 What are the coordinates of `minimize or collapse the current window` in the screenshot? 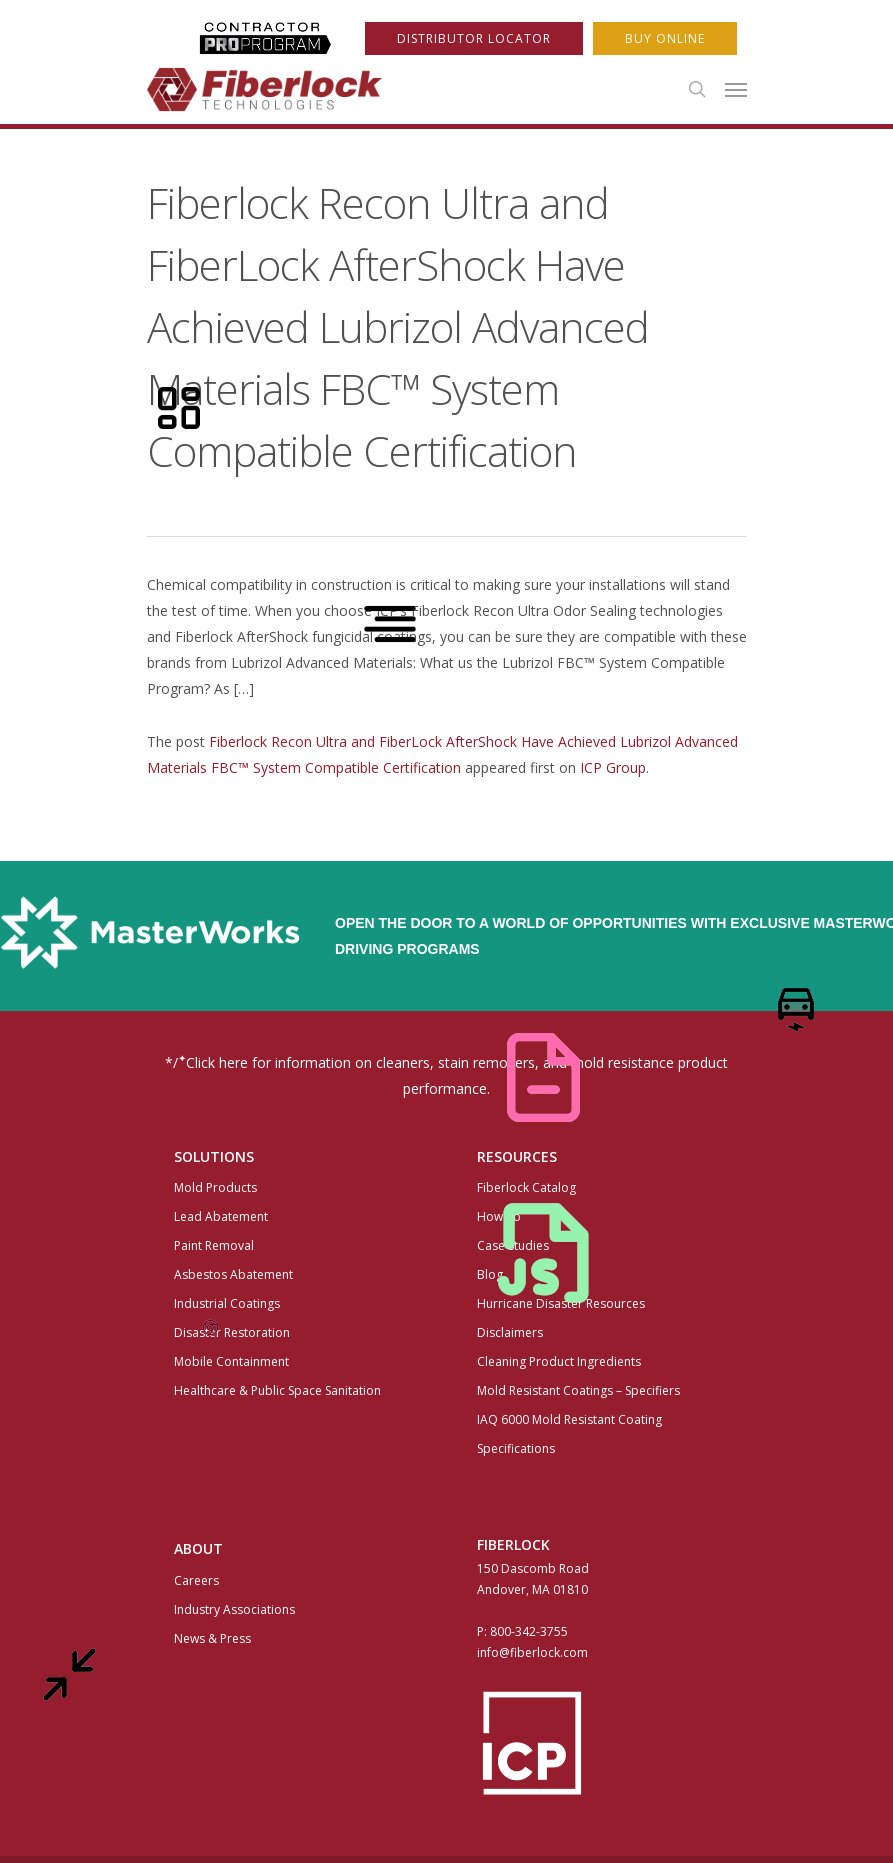 It's located at (69, 1674).